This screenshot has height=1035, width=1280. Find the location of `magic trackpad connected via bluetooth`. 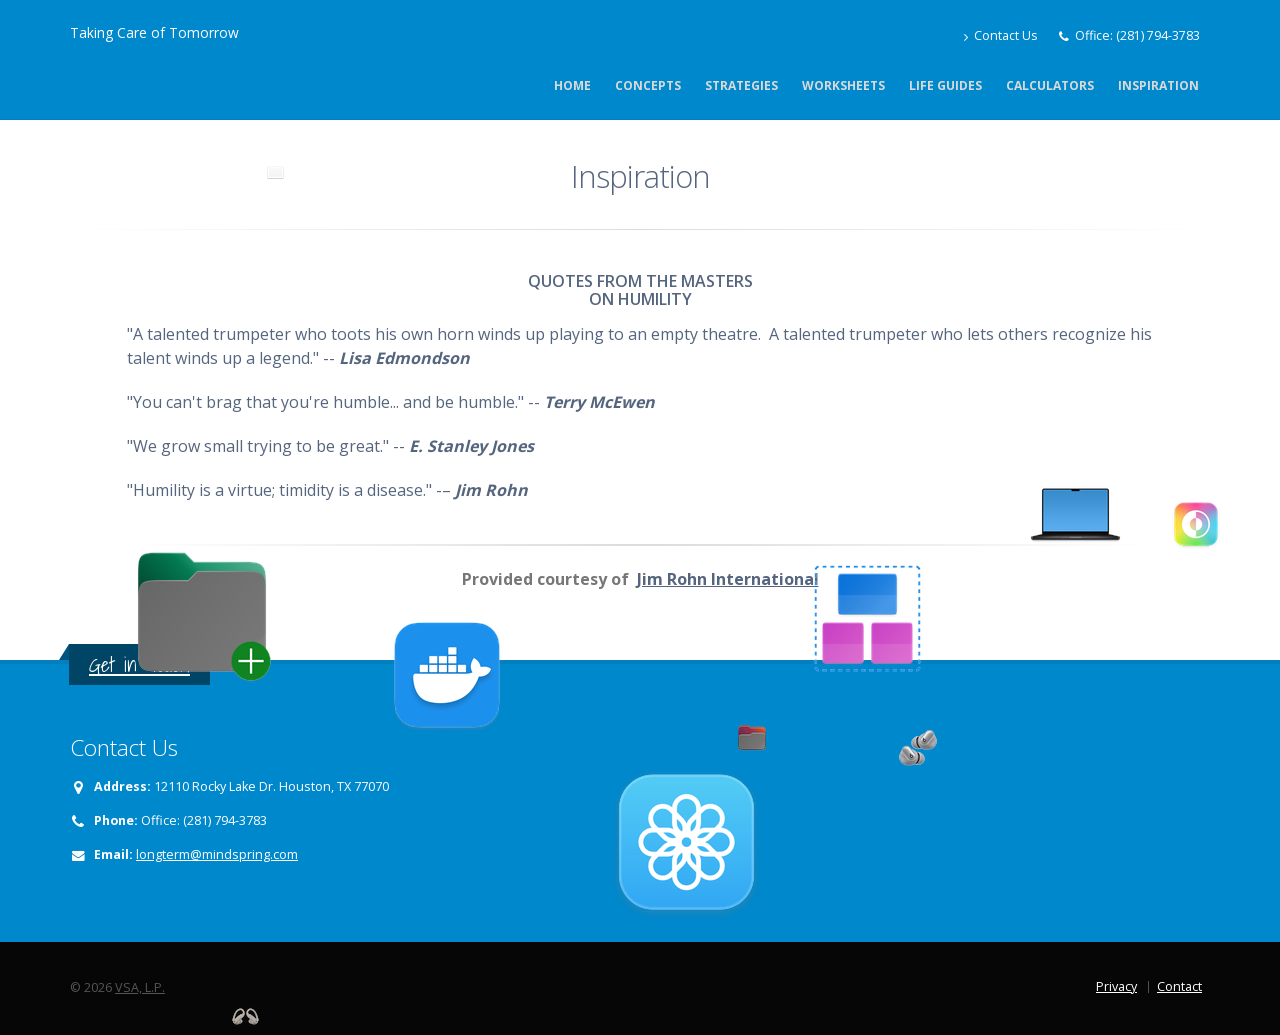

magic trackpad connected via bluetooth is located at coordinates (275, 172).